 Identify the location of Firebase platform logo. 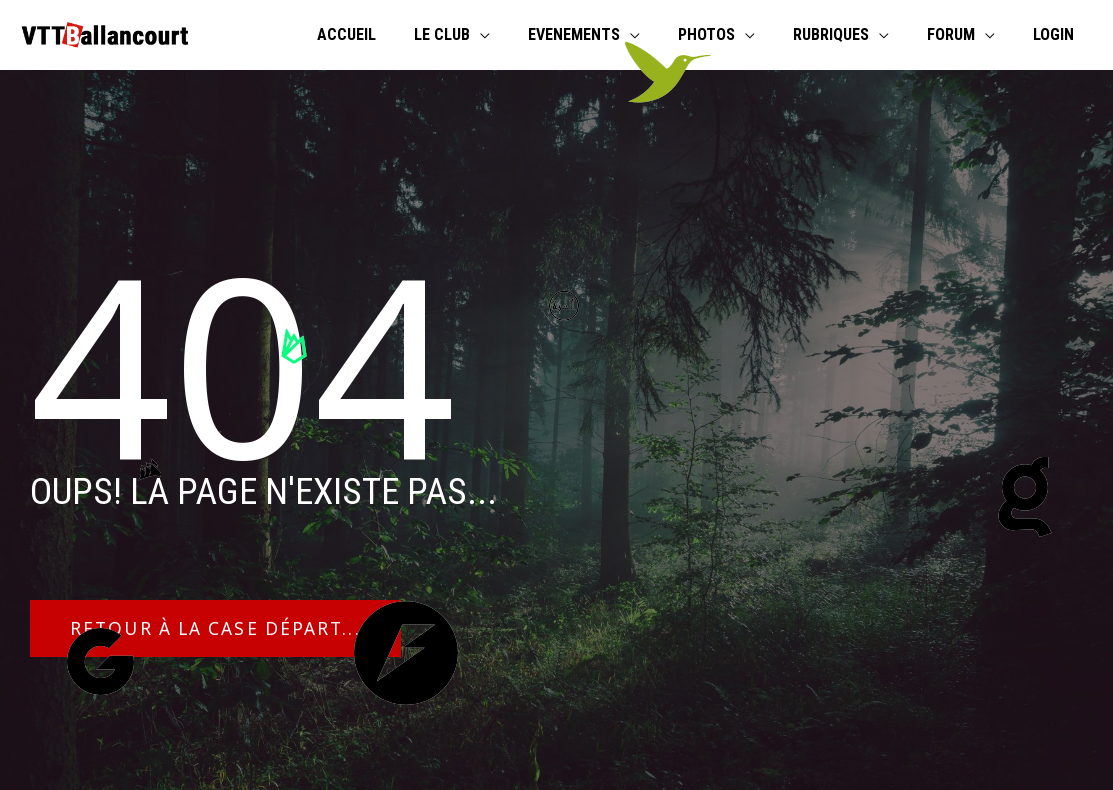
(294, 346).